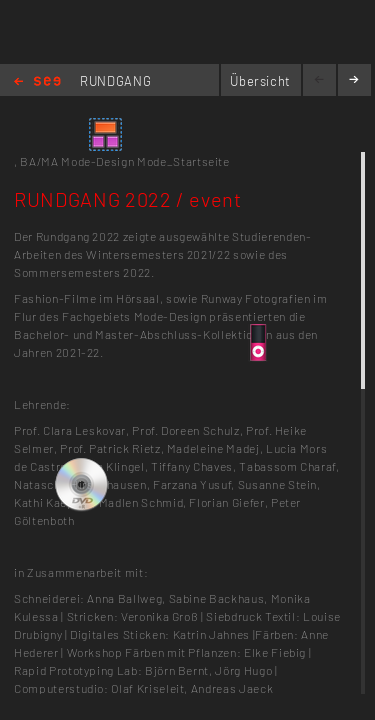 This screenshot has width=375, height=720. Describe the element at coordinates (258, 343) in the screenshot. I see `iPod nano device in pink` at that location.